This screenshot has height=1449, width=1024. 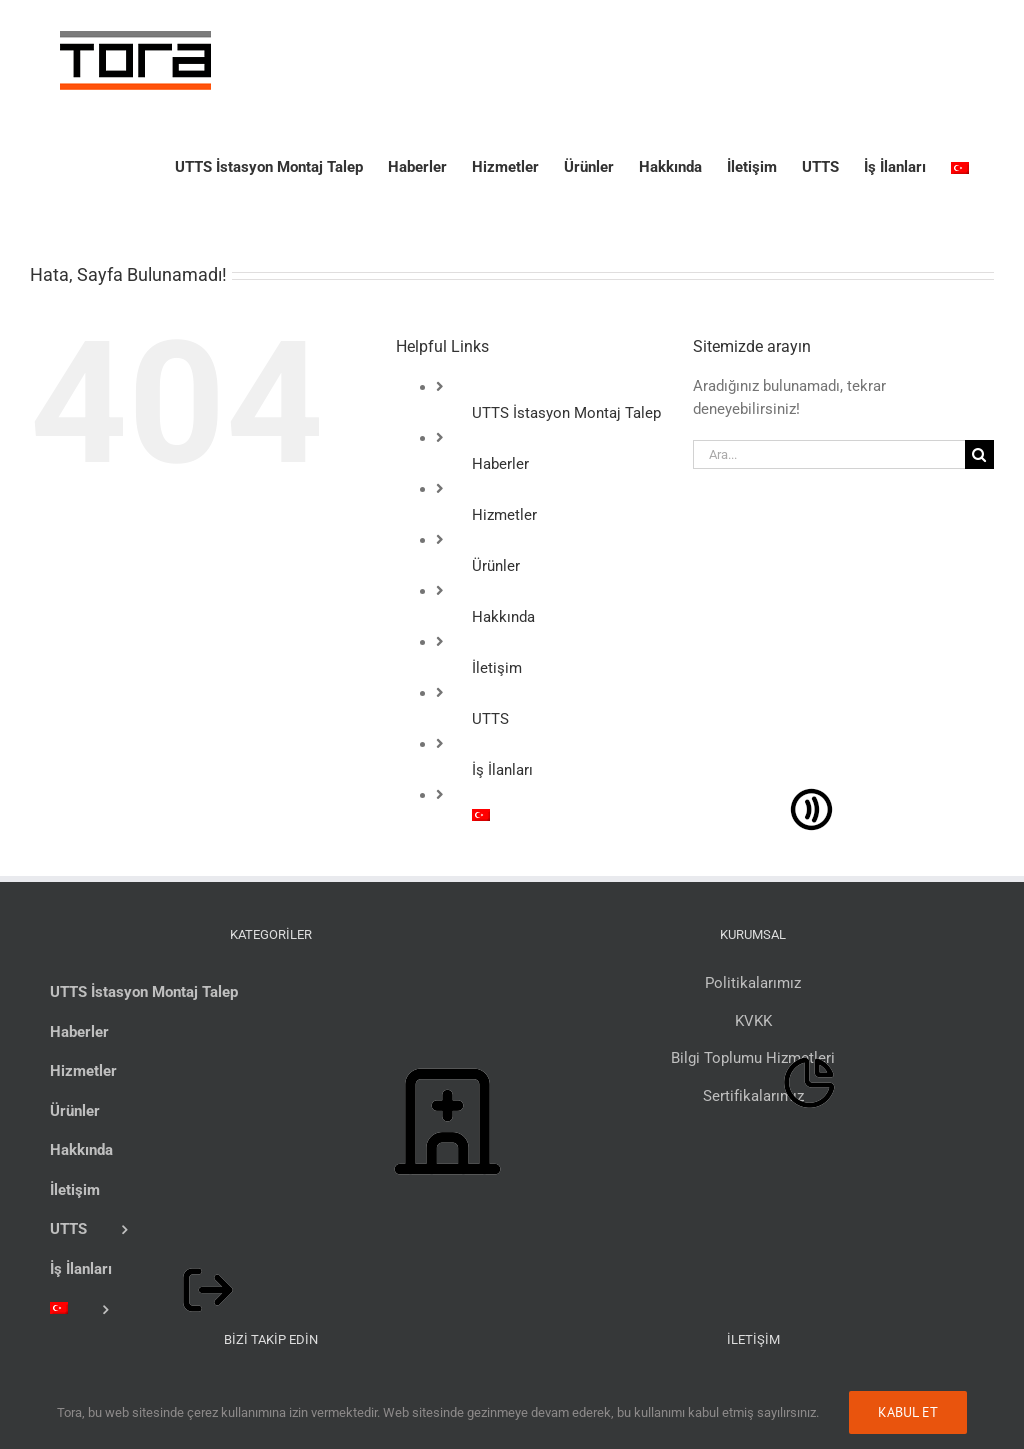 What do you see at coordinates (811, 809) in the screenshot?
I see `tap to pay with contactless payment` at bounding box center [811, 809].